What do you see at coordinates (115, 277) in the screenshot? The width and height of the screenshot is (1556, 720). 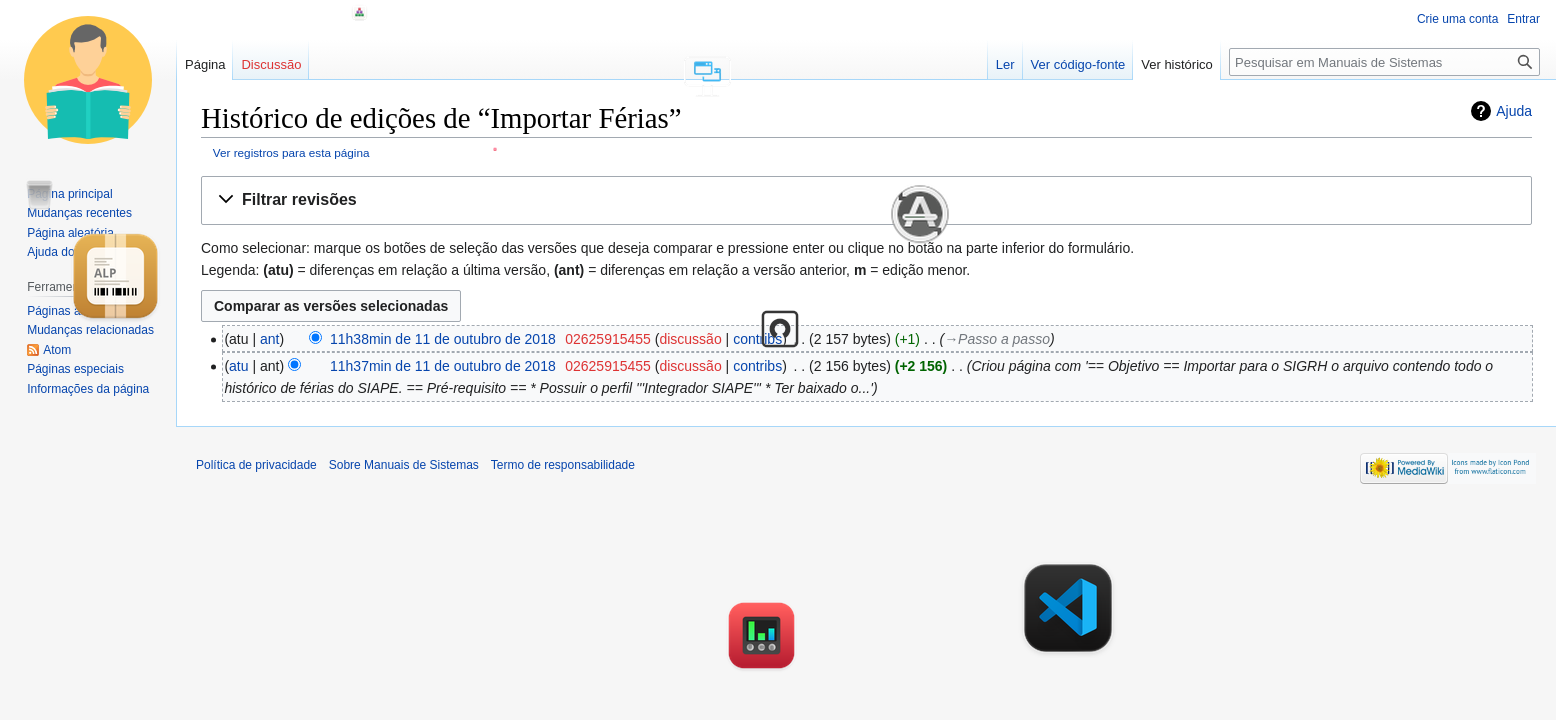 I see `an alpm package file used by arch linux package manager` at bounding box center [115, 277].